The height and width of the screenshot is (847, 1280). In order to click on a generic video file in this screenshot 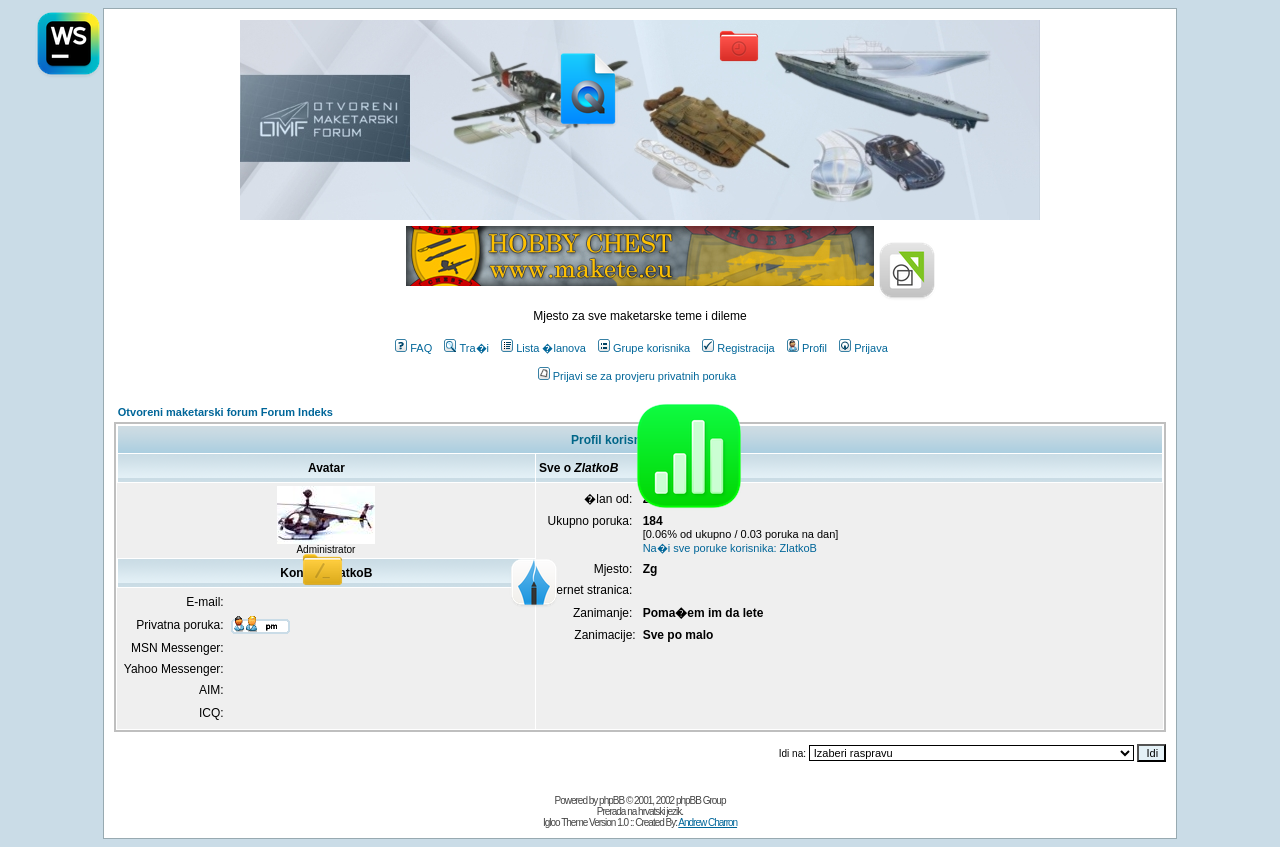, I will do `click(588, 90)`.